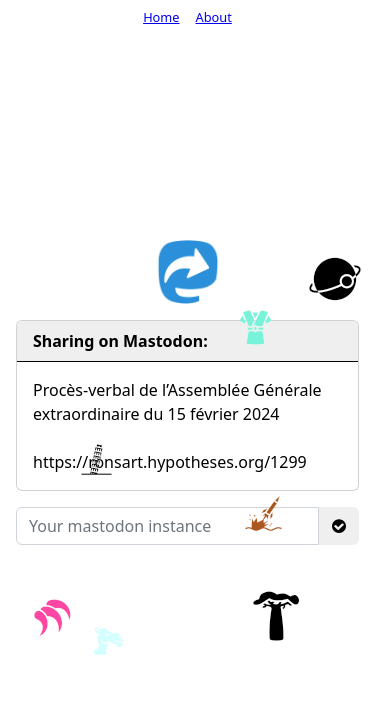  I want to click on indicates a claw or slash attack ability, so click(52, 617).